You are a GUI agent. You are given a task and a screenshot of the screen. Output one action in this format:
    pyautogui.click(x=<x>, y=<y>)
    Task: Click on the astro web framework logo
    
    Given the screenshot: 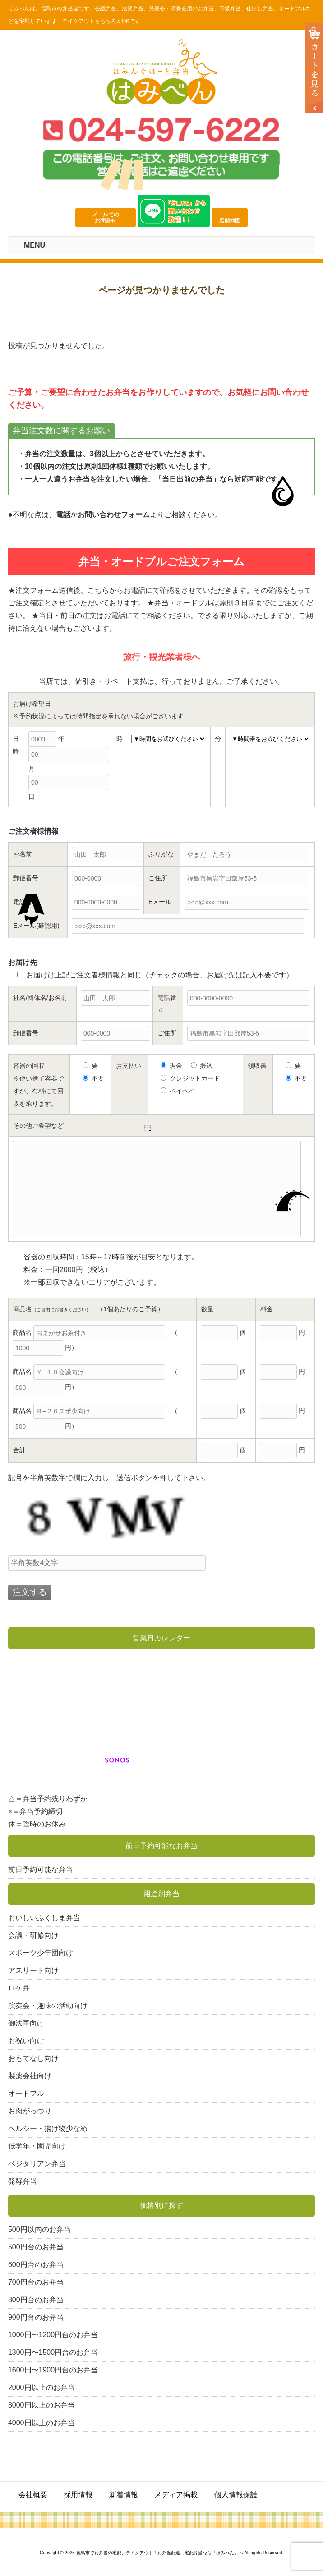 What is the action you would take?
    pyautogui.click(x=31, y=910)
    